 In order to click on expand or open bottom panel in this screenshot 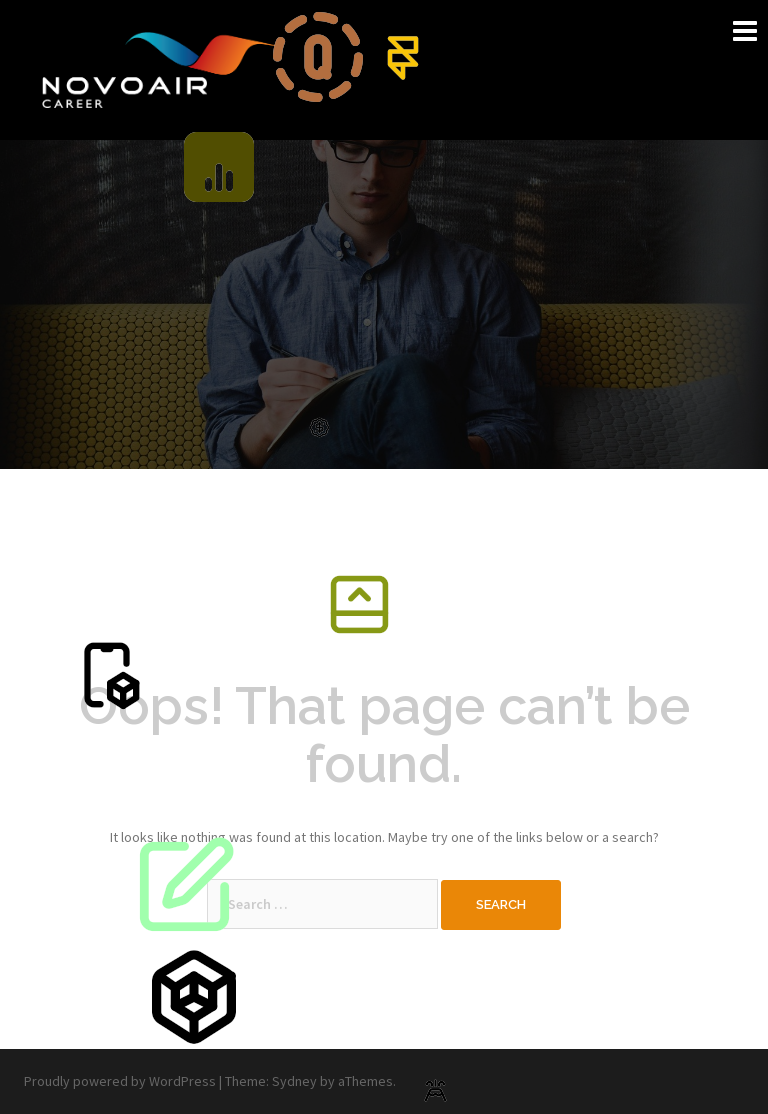, I will do `click(359, 604)`.